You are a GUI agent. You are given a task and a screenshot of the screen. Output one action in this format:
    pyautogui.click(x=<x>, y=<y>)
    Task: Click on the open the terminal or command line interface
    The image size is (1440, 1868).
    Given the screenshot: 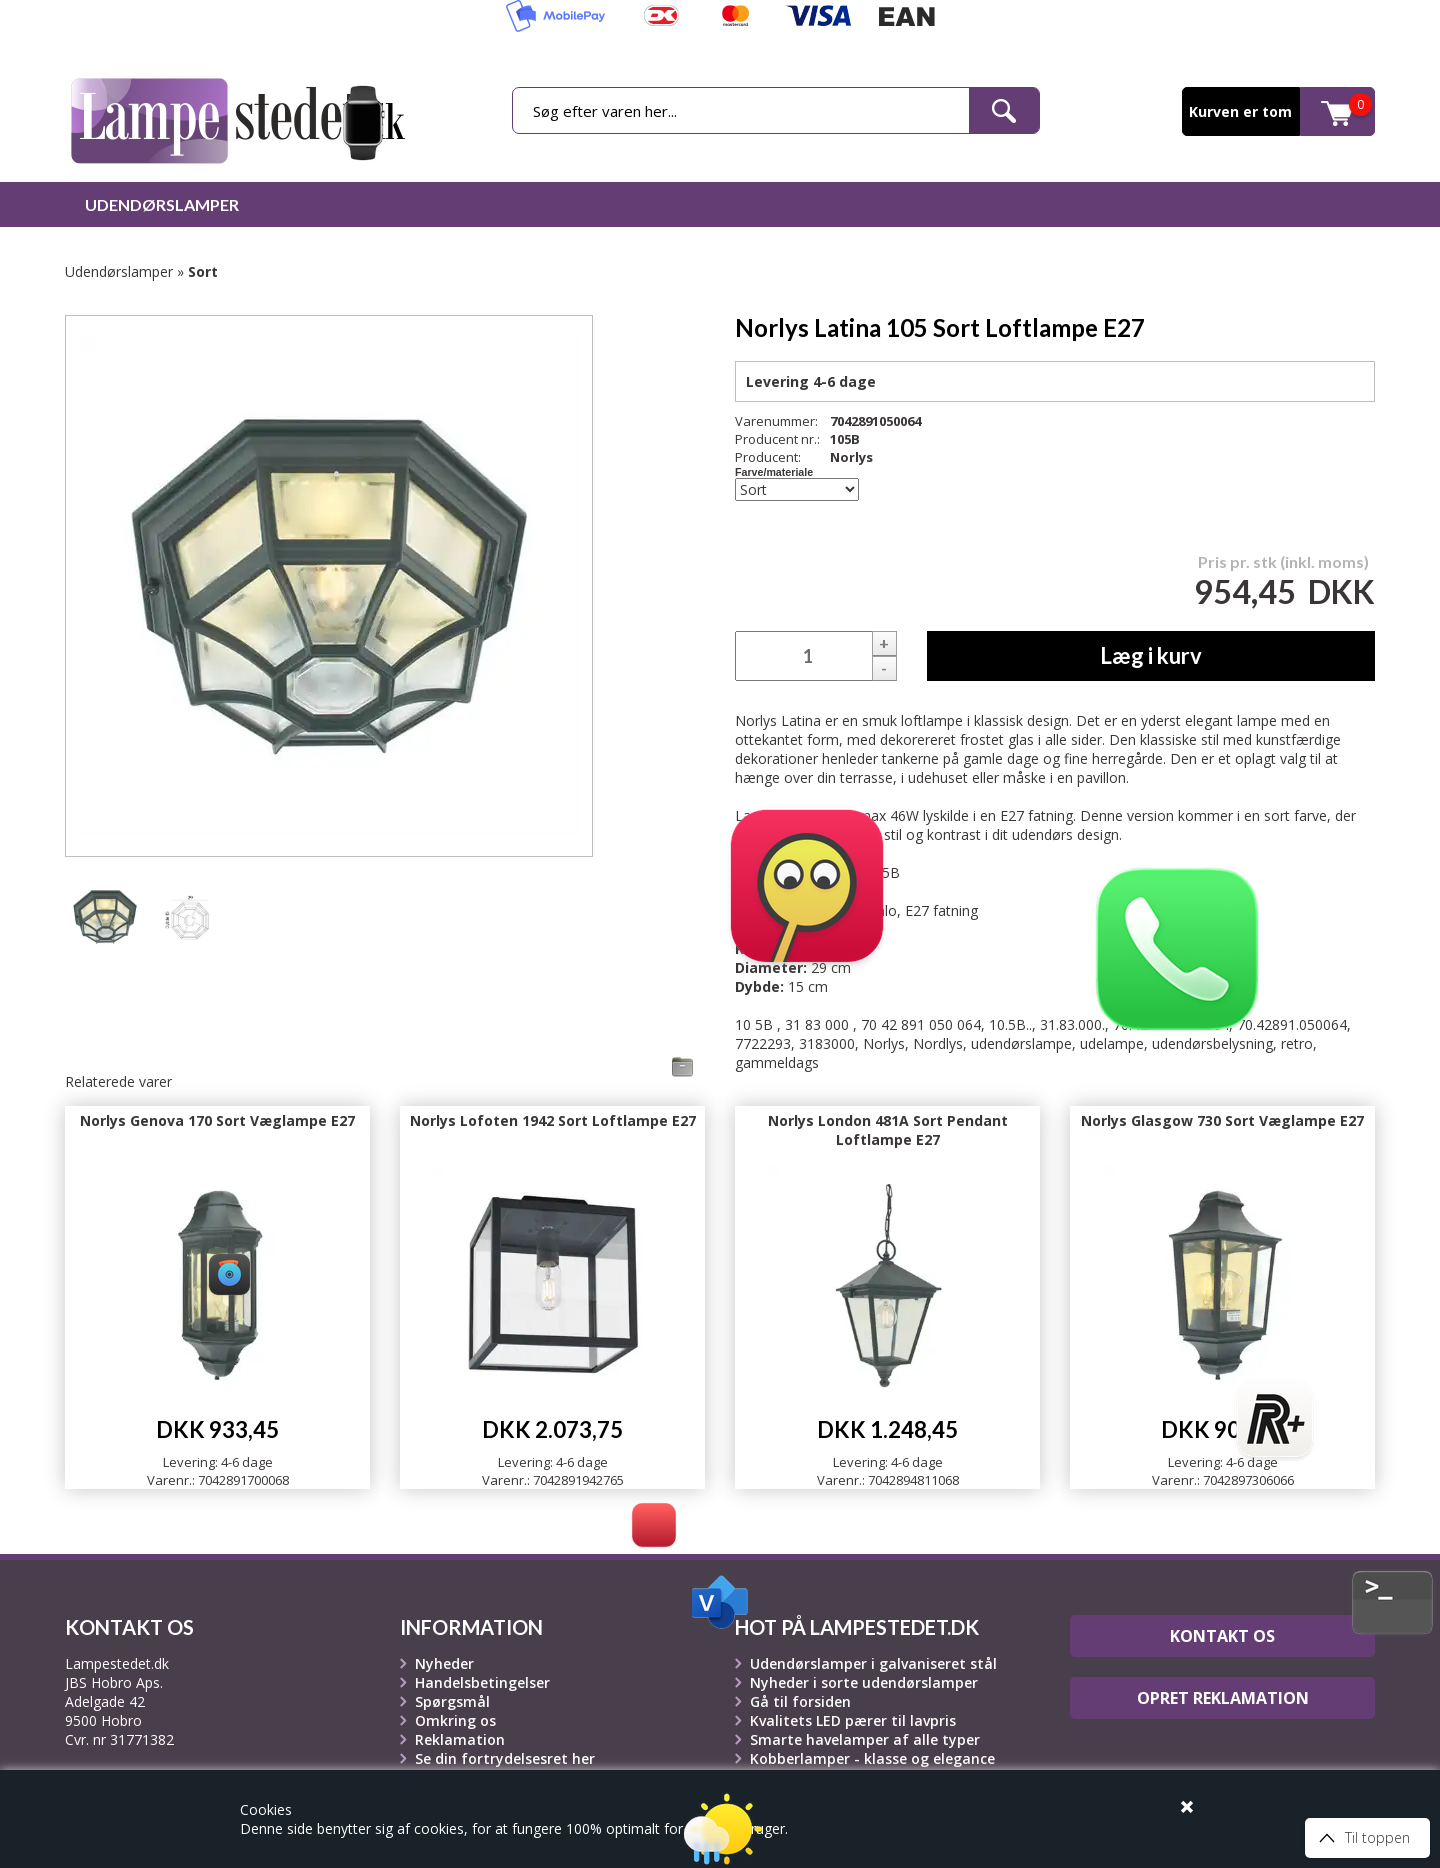 What is the action you would take?
    pyautogui.click(x=1392, y=1602)
    